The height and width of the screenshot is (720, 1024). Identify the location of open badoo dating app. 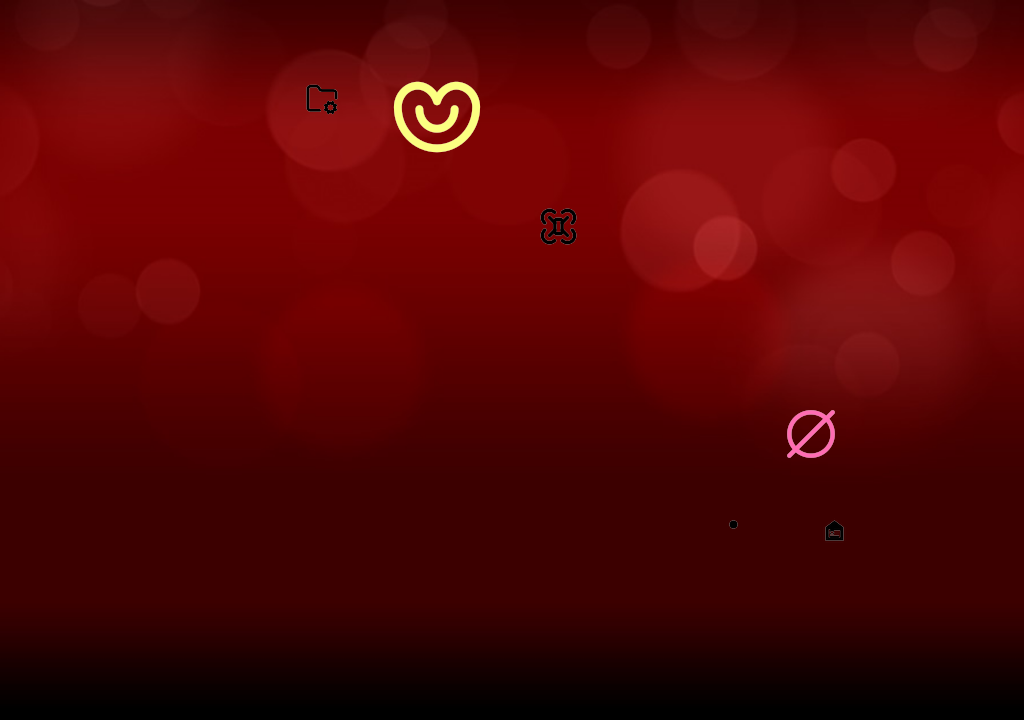
(437, 117).